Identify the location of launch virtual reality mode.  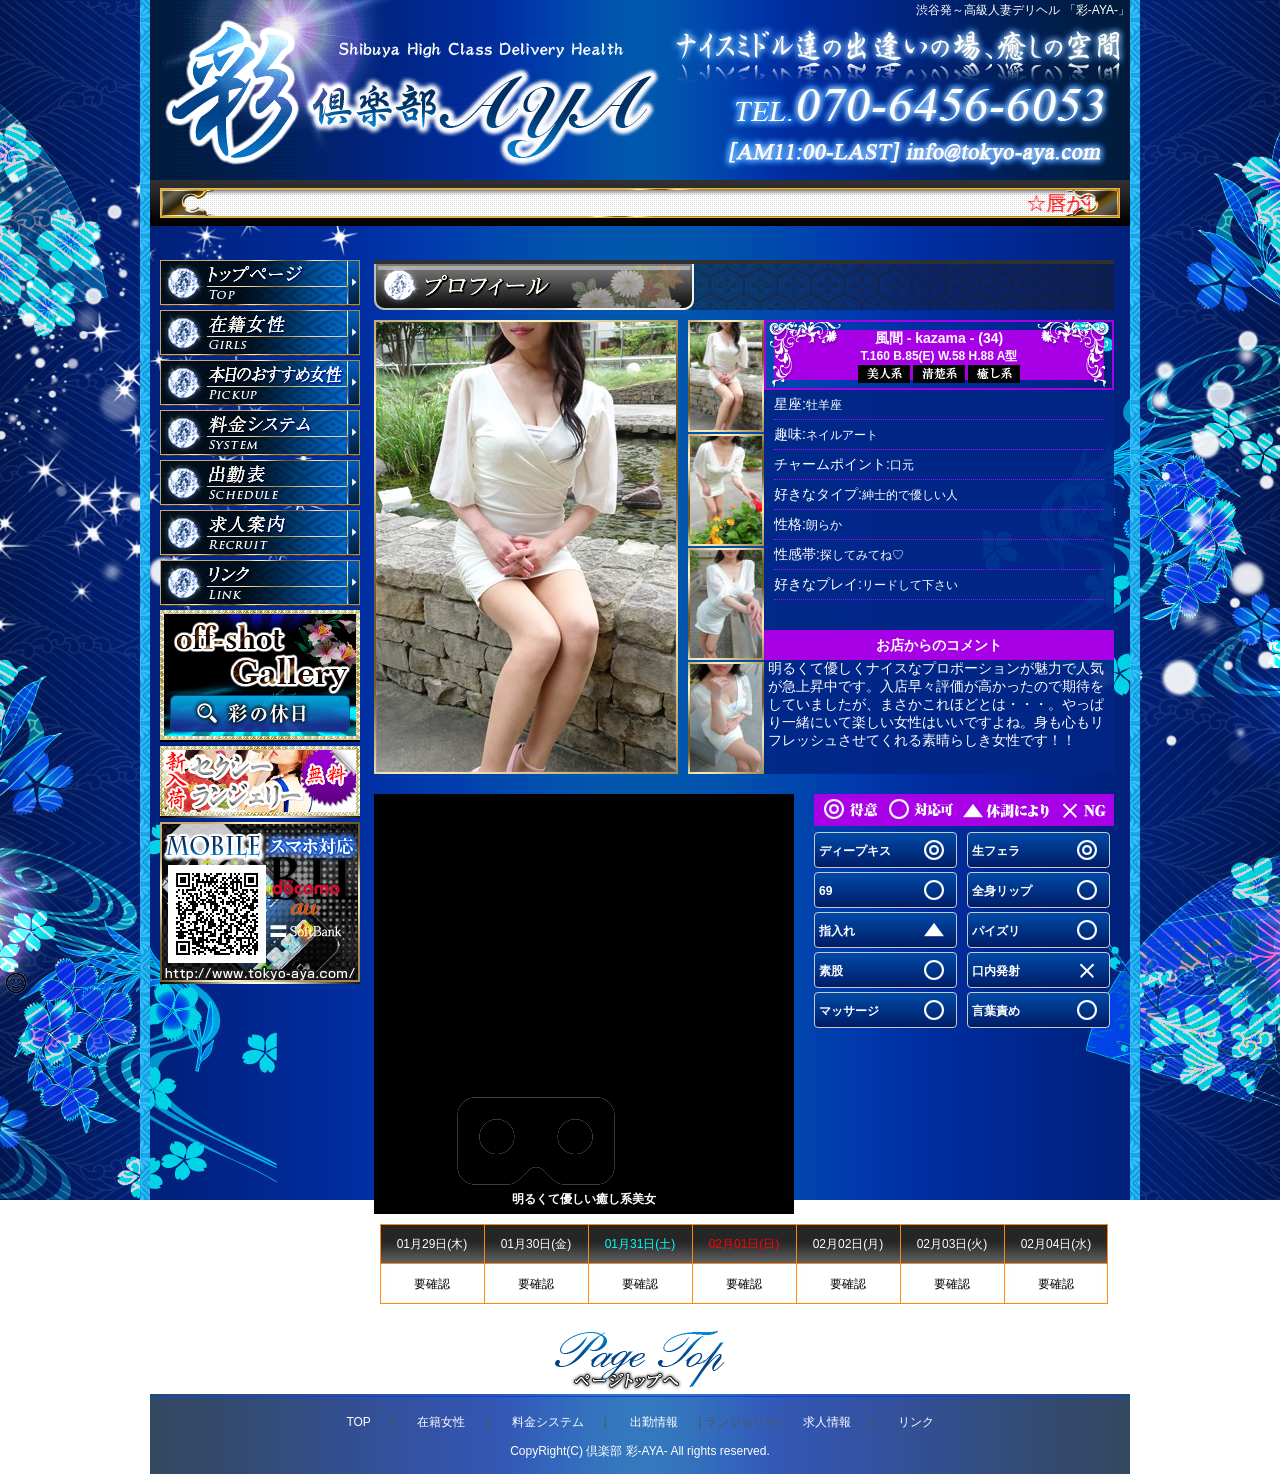
(536, 1141).